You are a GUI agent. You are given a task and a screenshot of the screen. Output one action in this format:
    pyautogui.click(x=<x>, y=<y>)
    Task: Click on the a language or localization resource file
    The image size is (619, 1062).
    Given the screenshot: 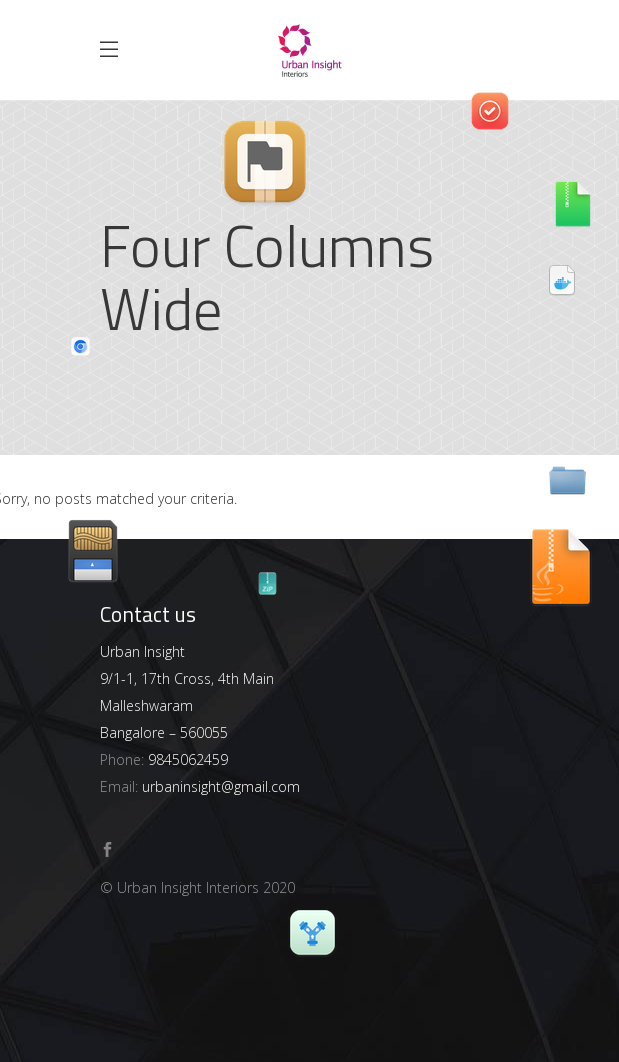 What is the action you would take?
    pyautogui.click(x=265, y=163)
    